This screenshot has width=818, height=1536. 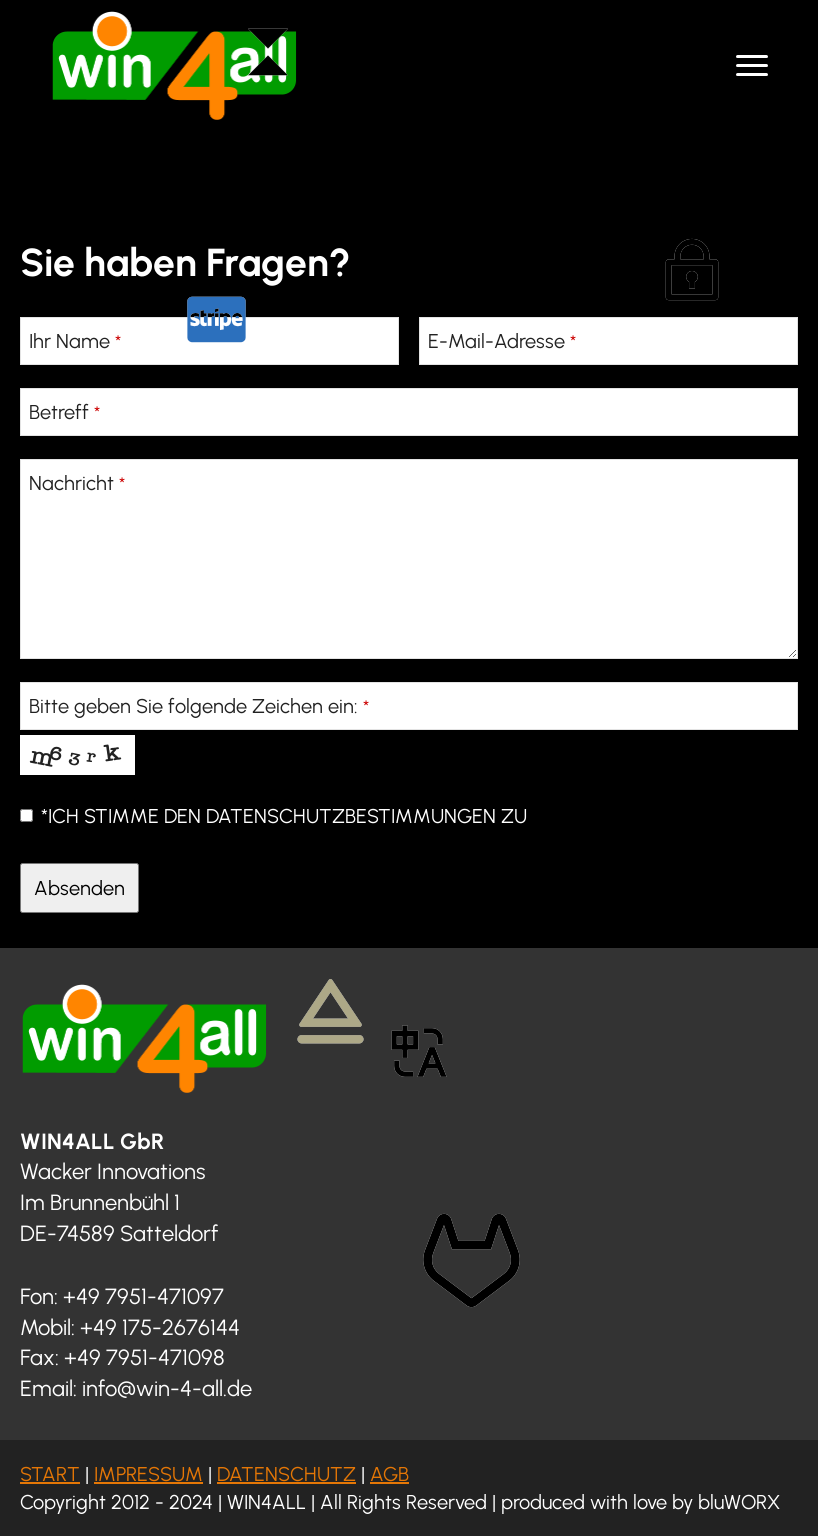 What do you see at coordinates (216, 319) in the screenshot?
I see `pay with Stripe` at bounding box center [216, 319].